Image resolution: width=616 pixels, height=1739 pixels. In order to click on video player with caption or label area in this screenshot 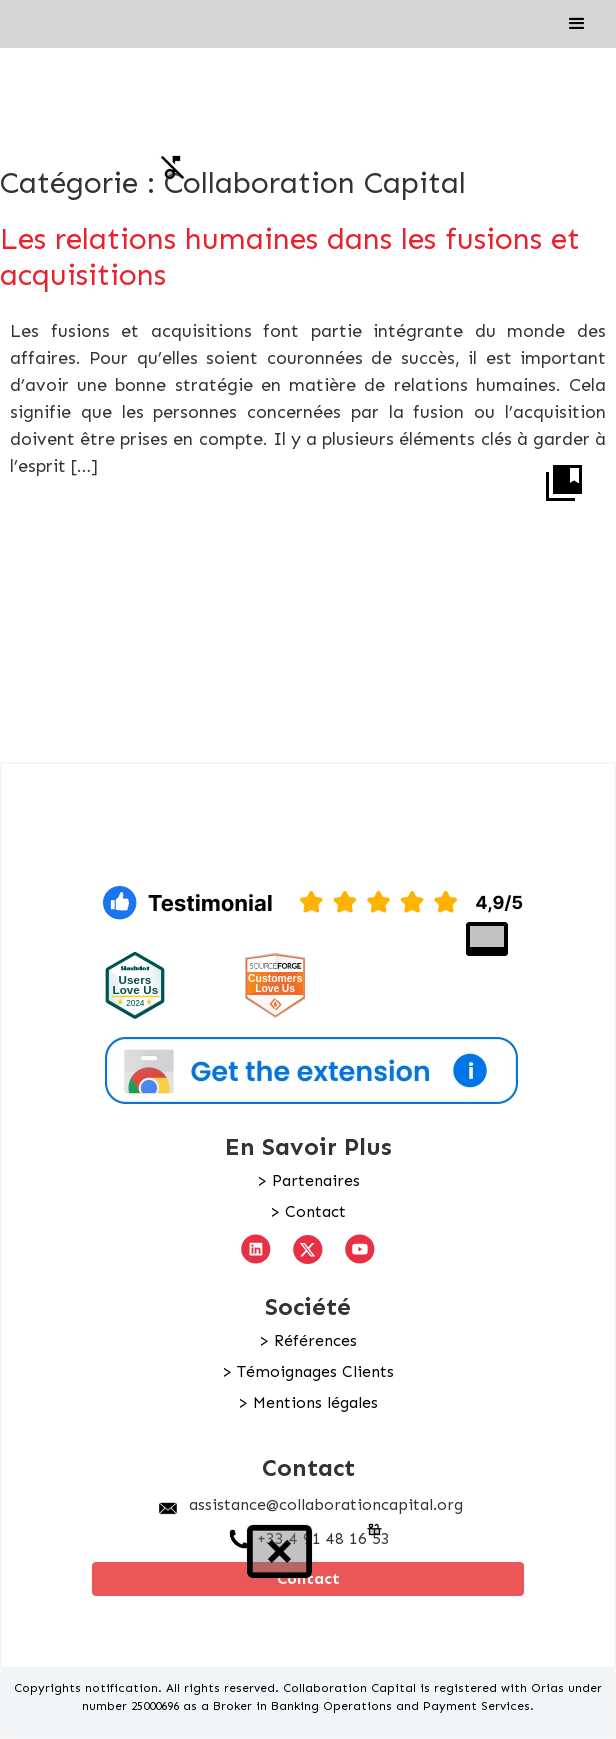, I will do `click(487, 939)`.